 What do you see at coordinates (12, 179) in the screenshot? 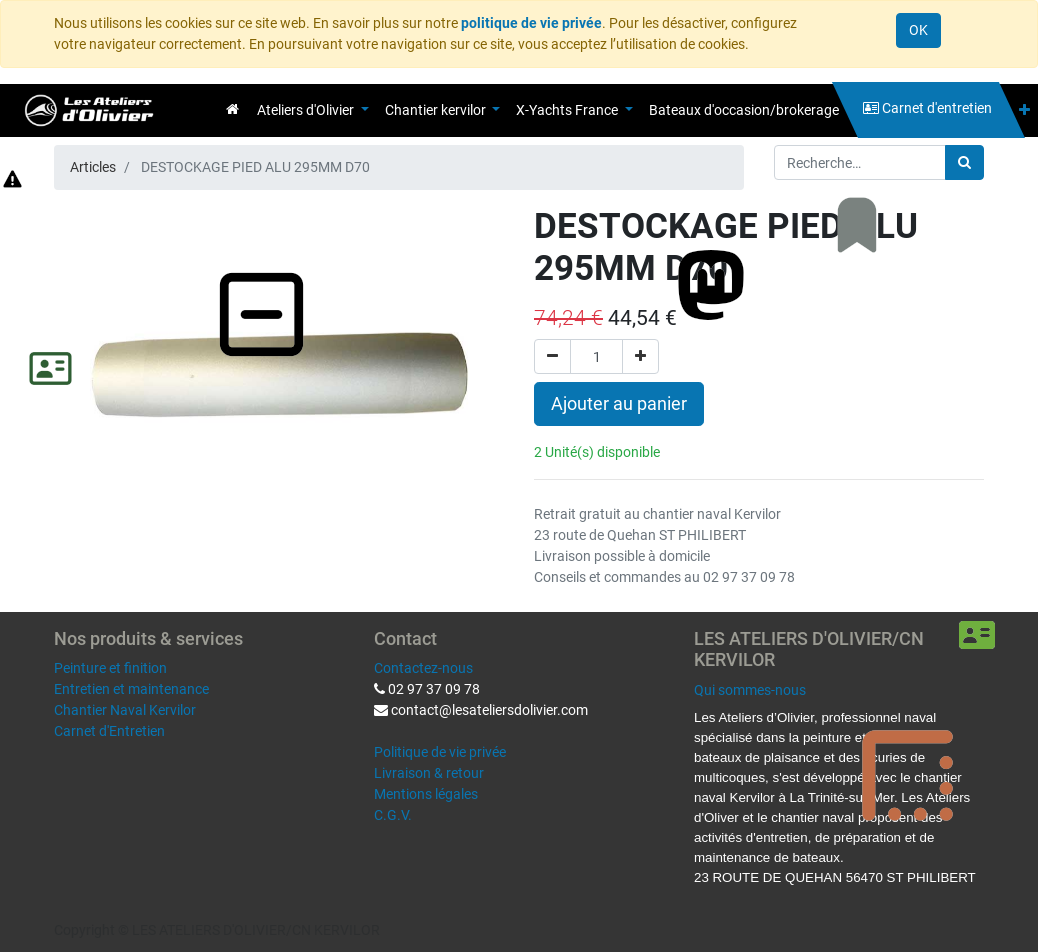
I see `indicates a warning or caution state` at bounding box center [12, 179].